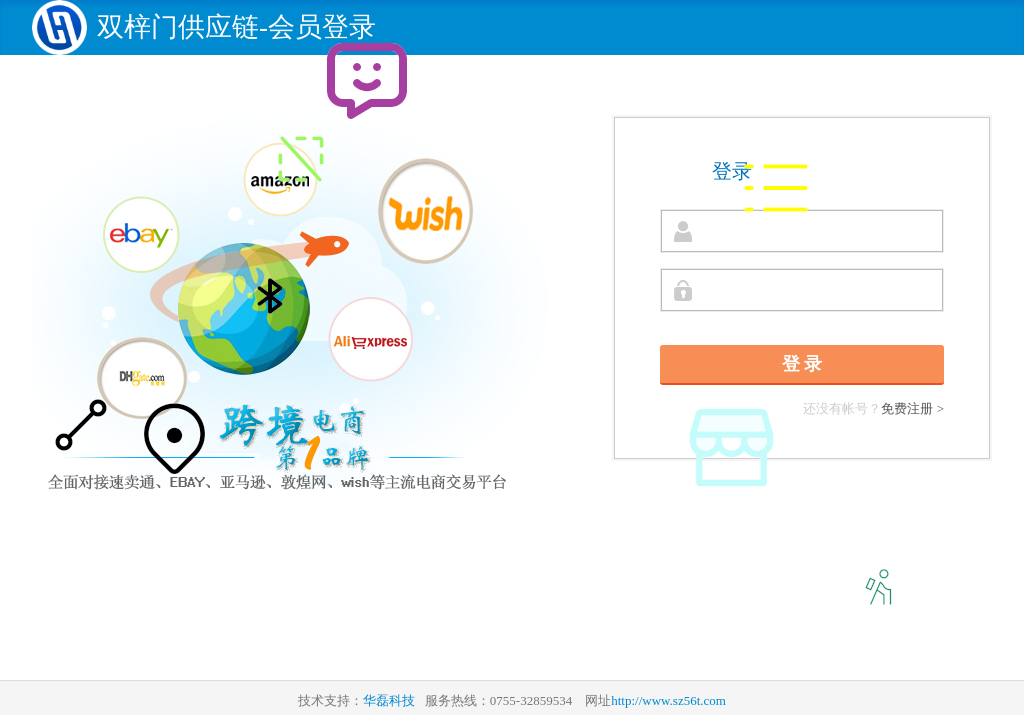 Image resolution: width=1024 pixels, height=720 pixels. I want to click on toggle bluetooth connectivity on or off, so click(270, 296).